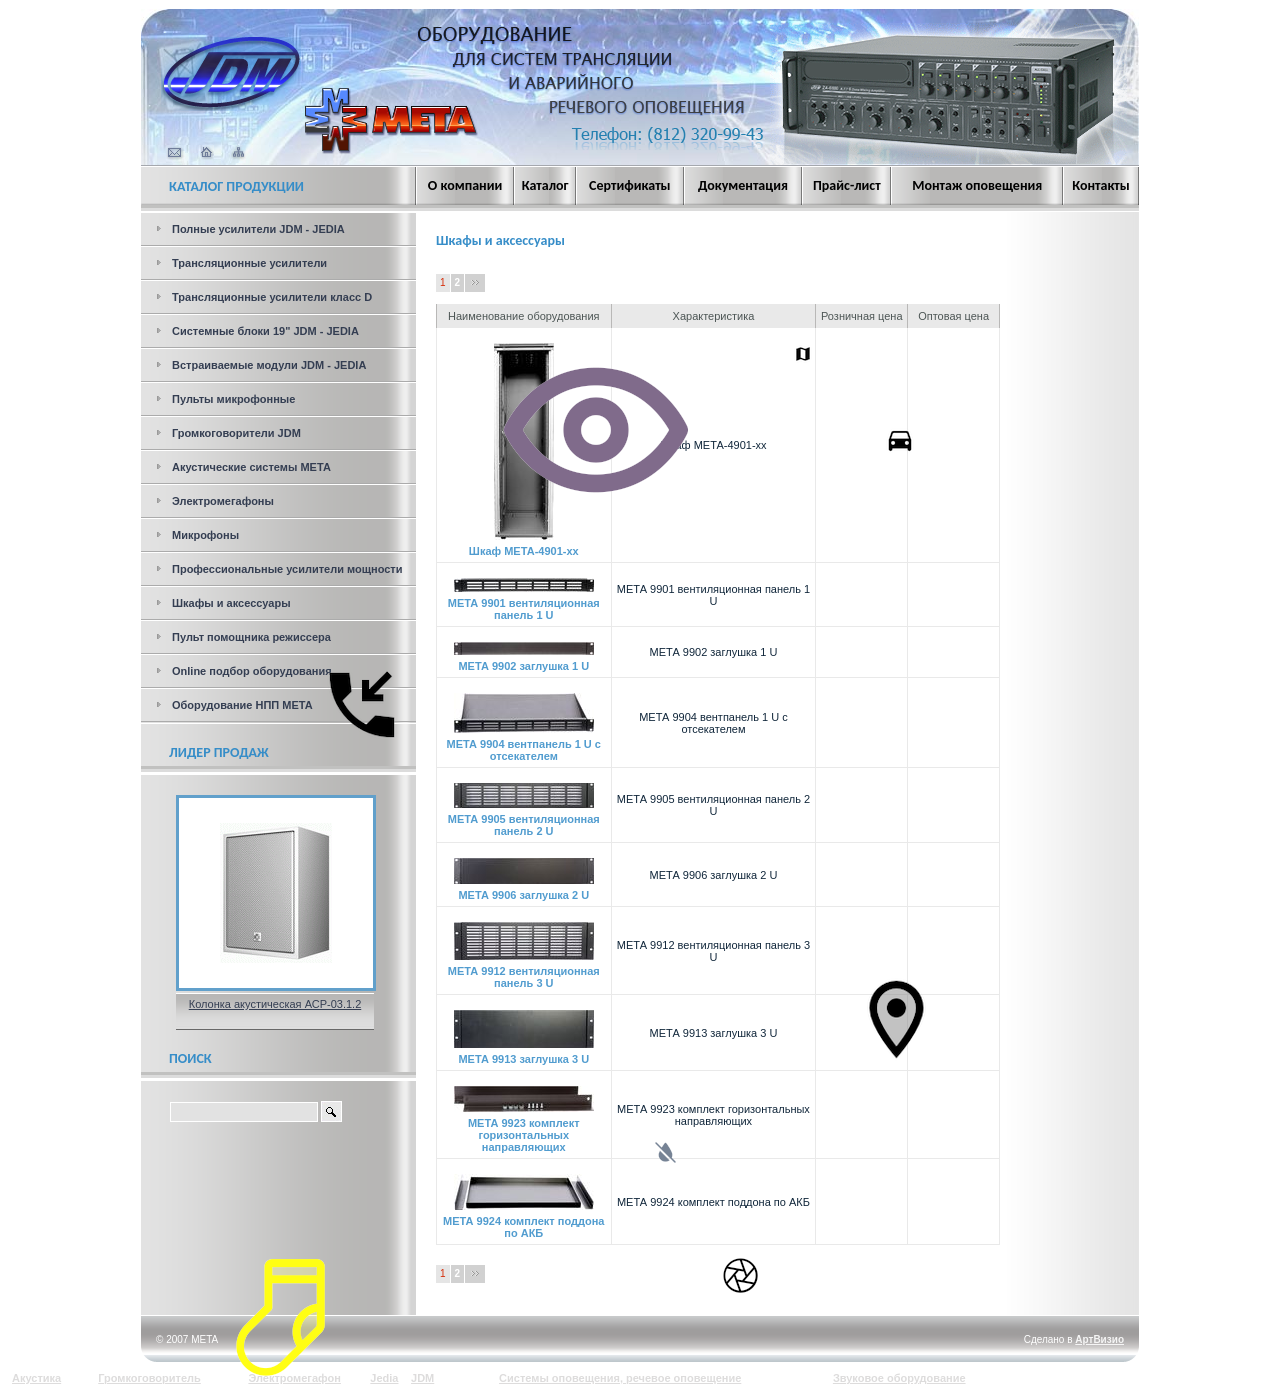  I want to click on browse clothing or apparel items, so click(284, 1315).